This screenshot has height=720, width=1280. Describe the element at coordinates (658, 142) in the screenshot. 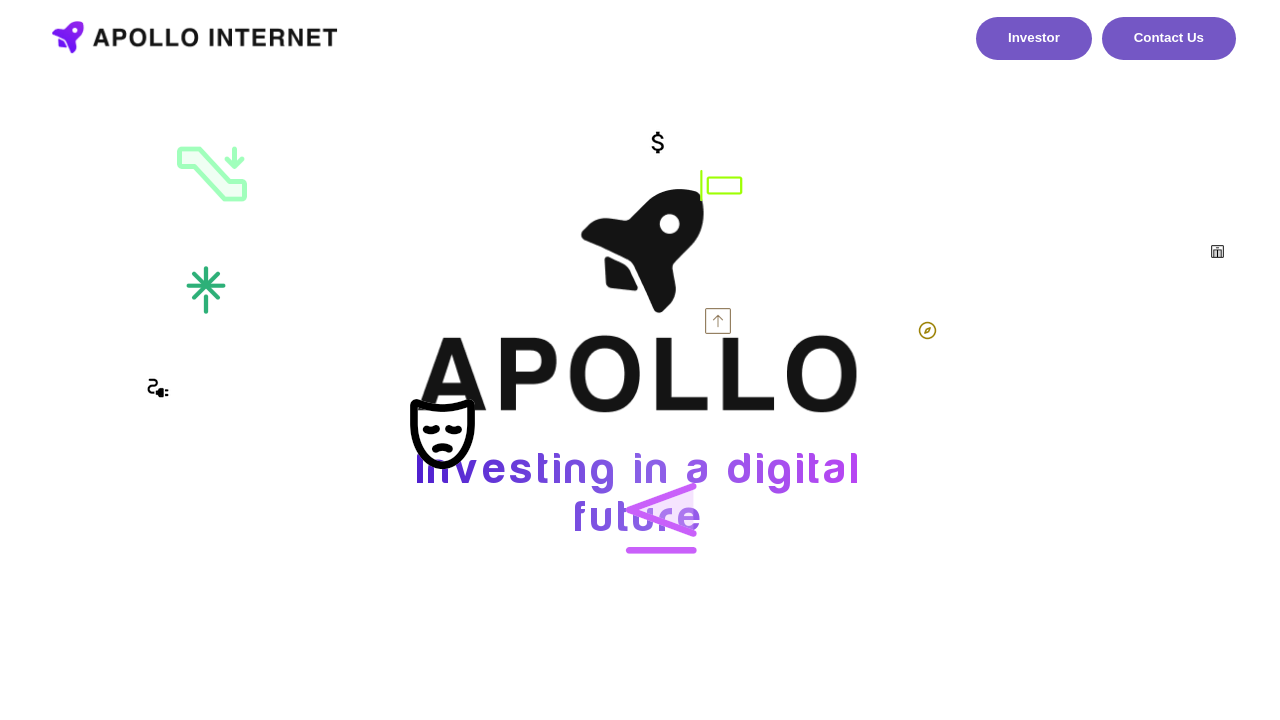

I see `view pricing or payment details` at that location.